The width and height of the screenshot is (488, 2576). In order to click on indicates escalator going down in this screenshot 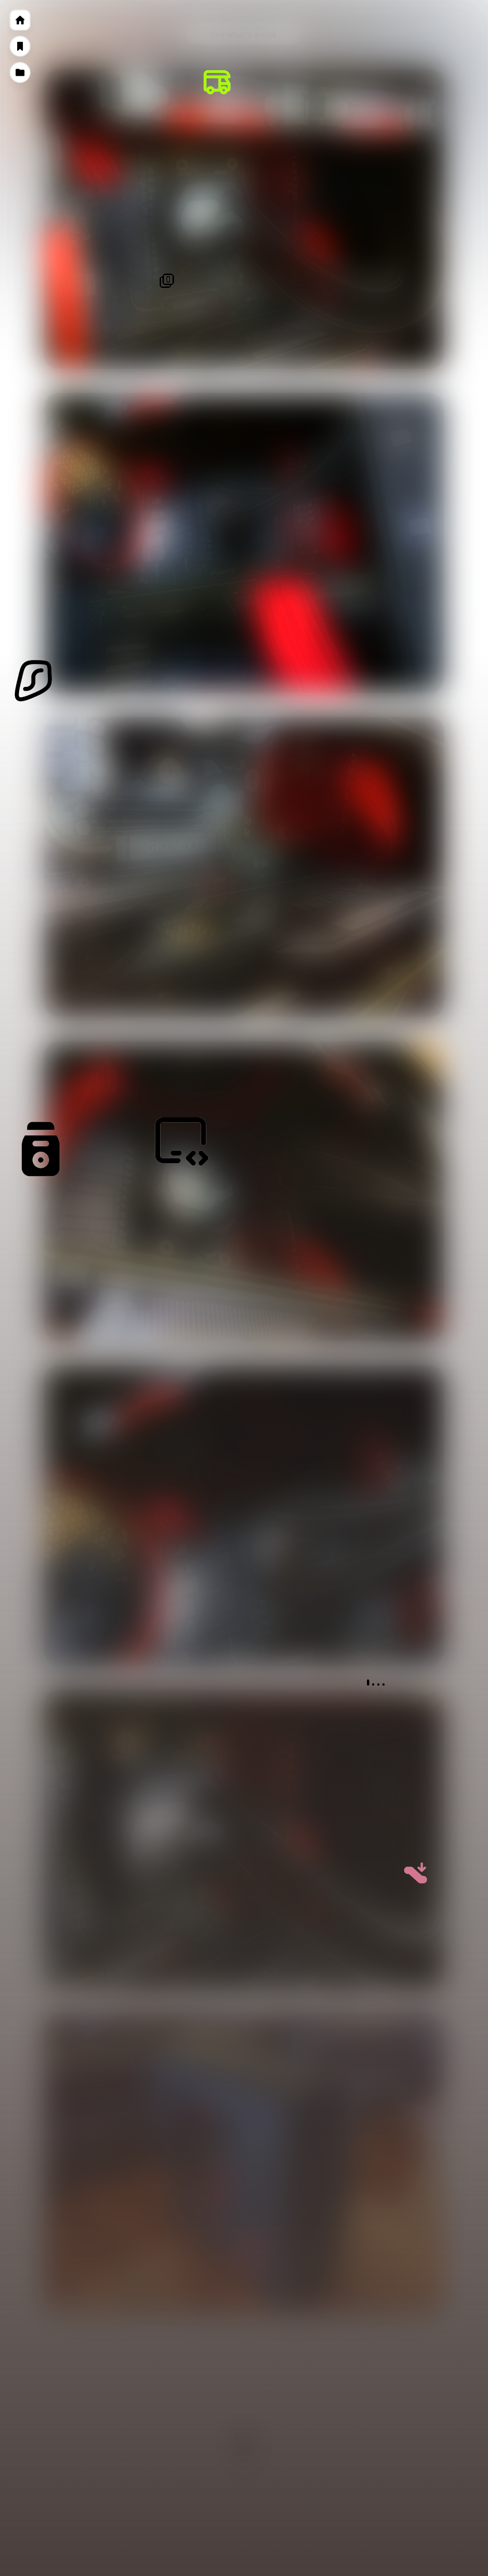, I will do `click(416, 1873)`.